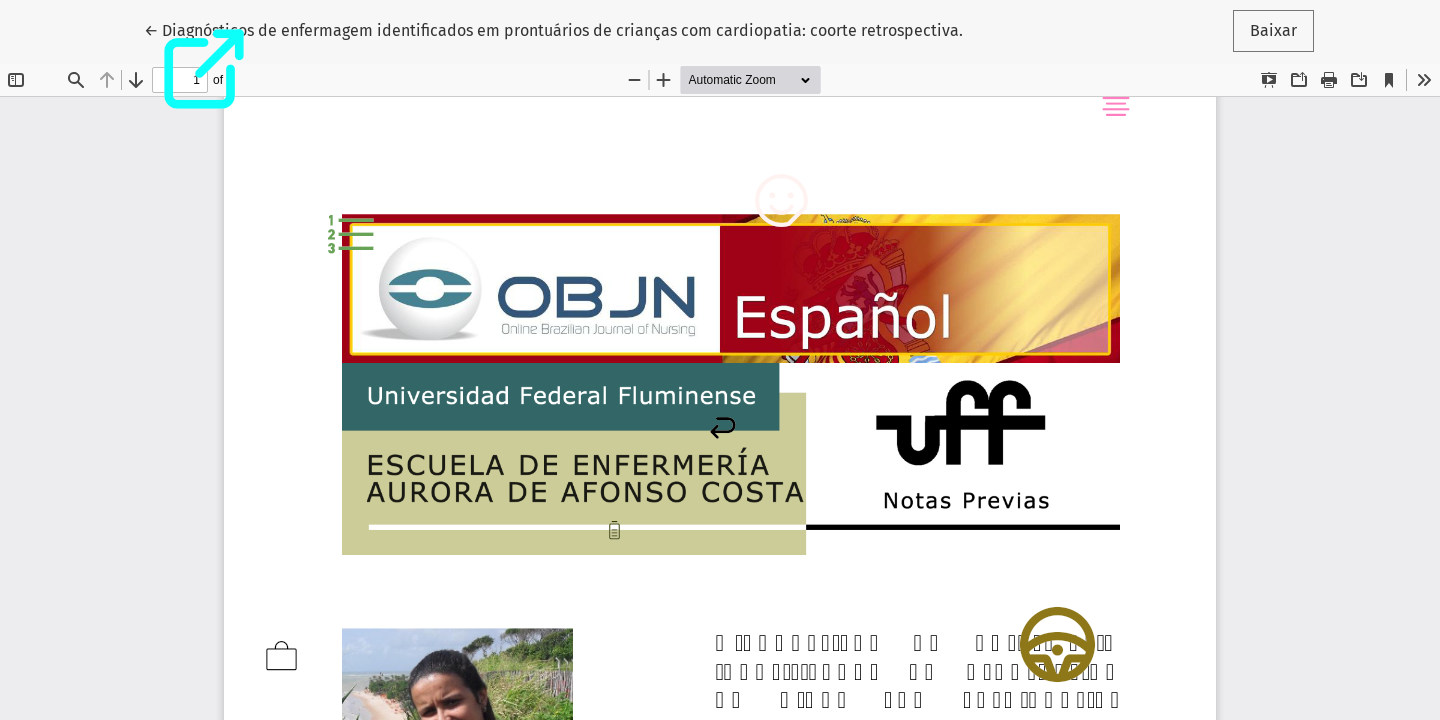  I want to click on open link in a new tab or window, so click(204, 69).